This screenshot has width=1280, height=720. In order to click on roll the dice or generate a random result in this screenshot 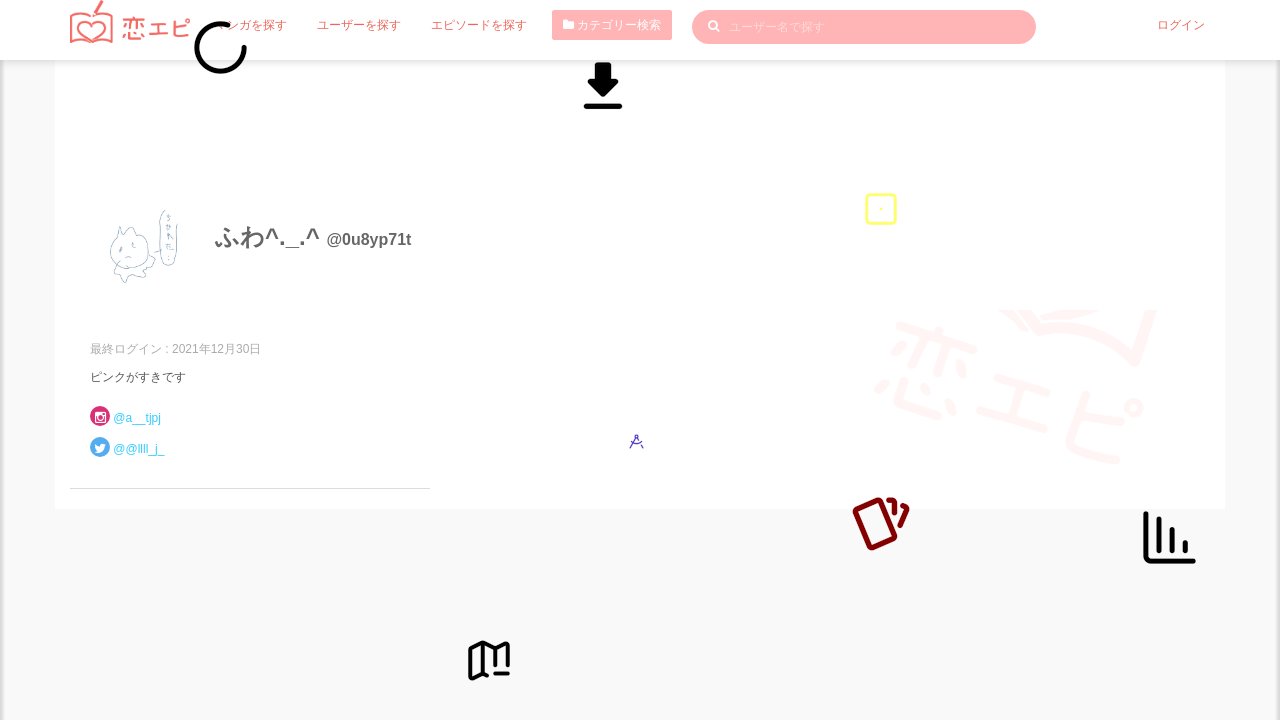, I will do `click(881, 209)`.